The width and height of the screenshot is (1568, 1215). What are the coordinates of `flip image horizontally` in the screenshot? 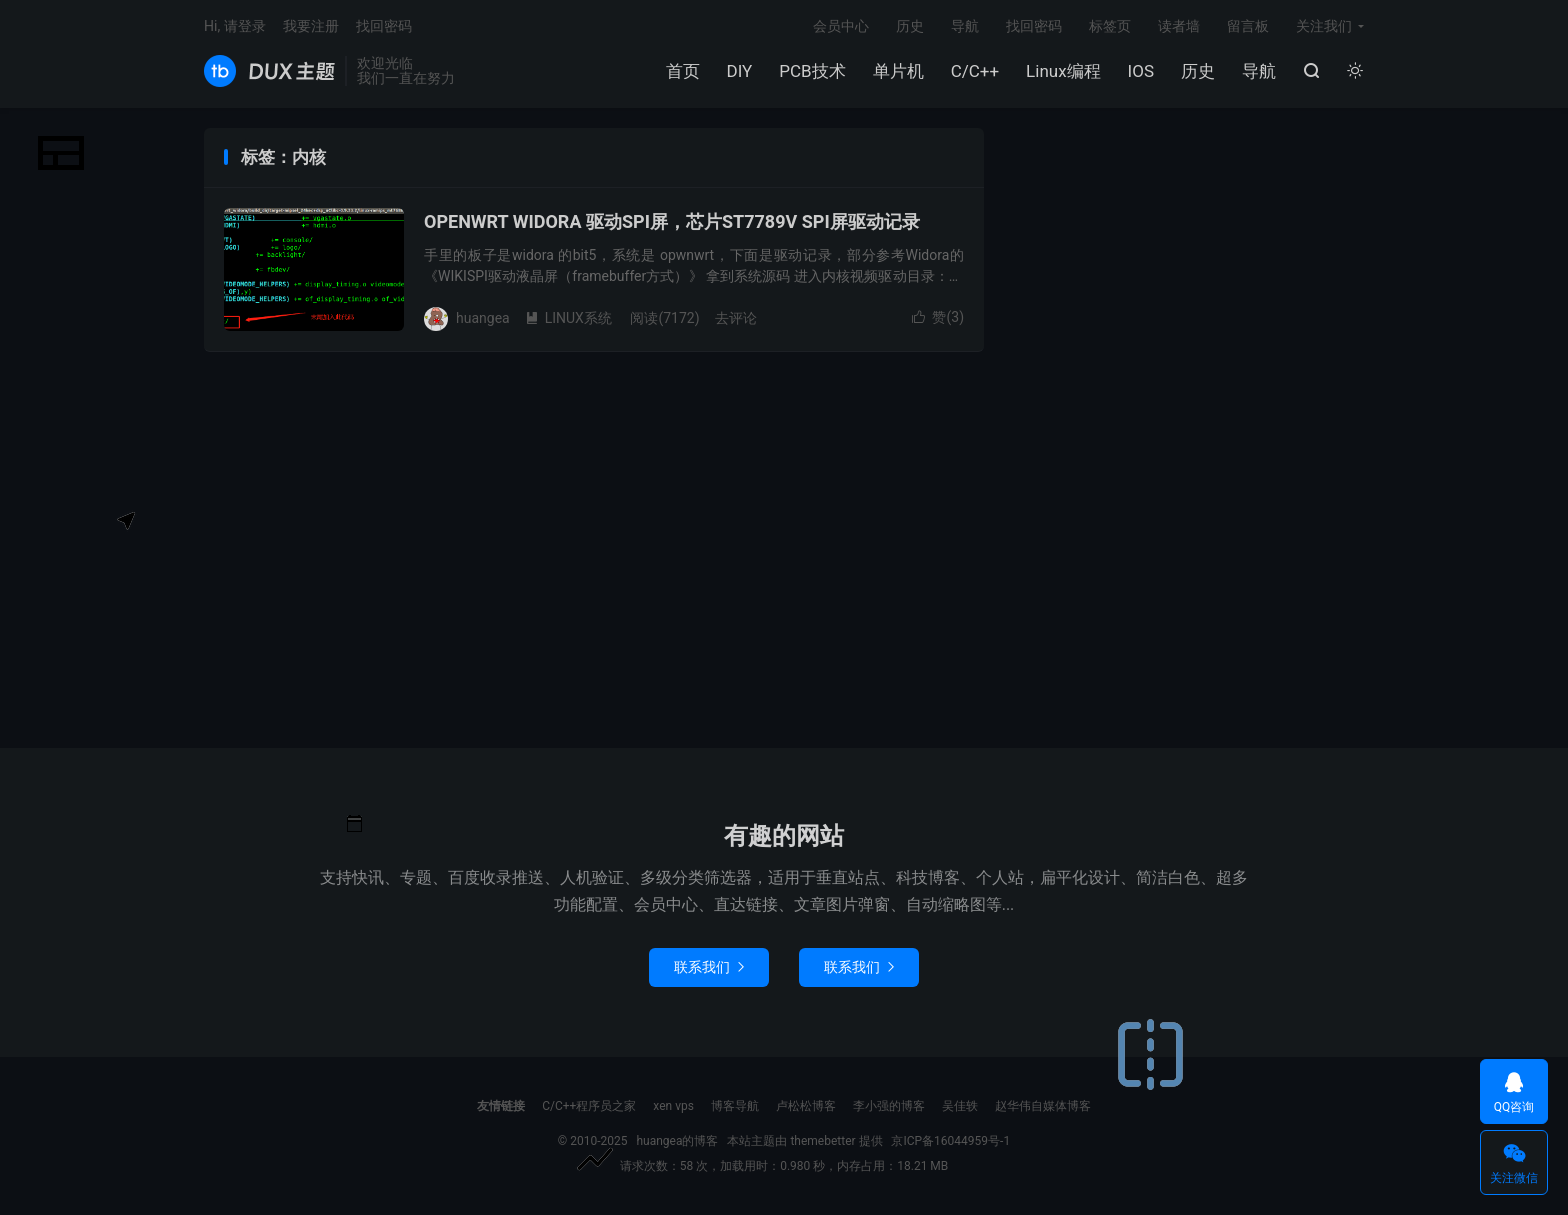 It's located at (1150, 1054).